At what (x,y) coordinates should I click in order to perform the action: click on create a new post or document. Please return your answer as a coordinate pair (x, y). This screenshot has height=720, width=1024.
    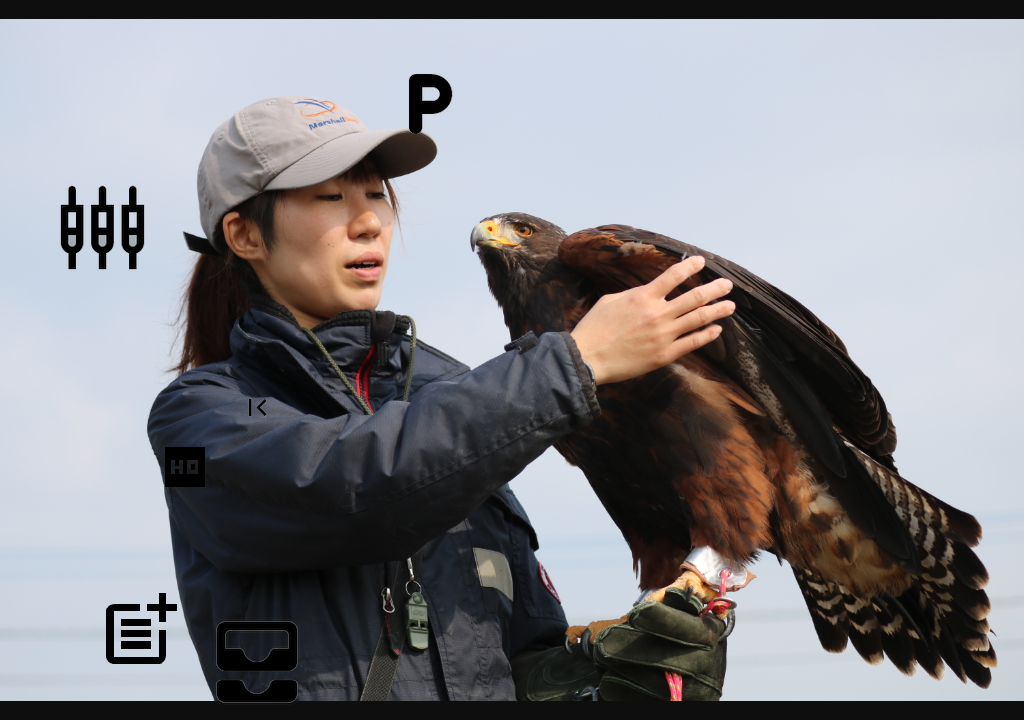
    Looking at the image, I should click on (140, 630).